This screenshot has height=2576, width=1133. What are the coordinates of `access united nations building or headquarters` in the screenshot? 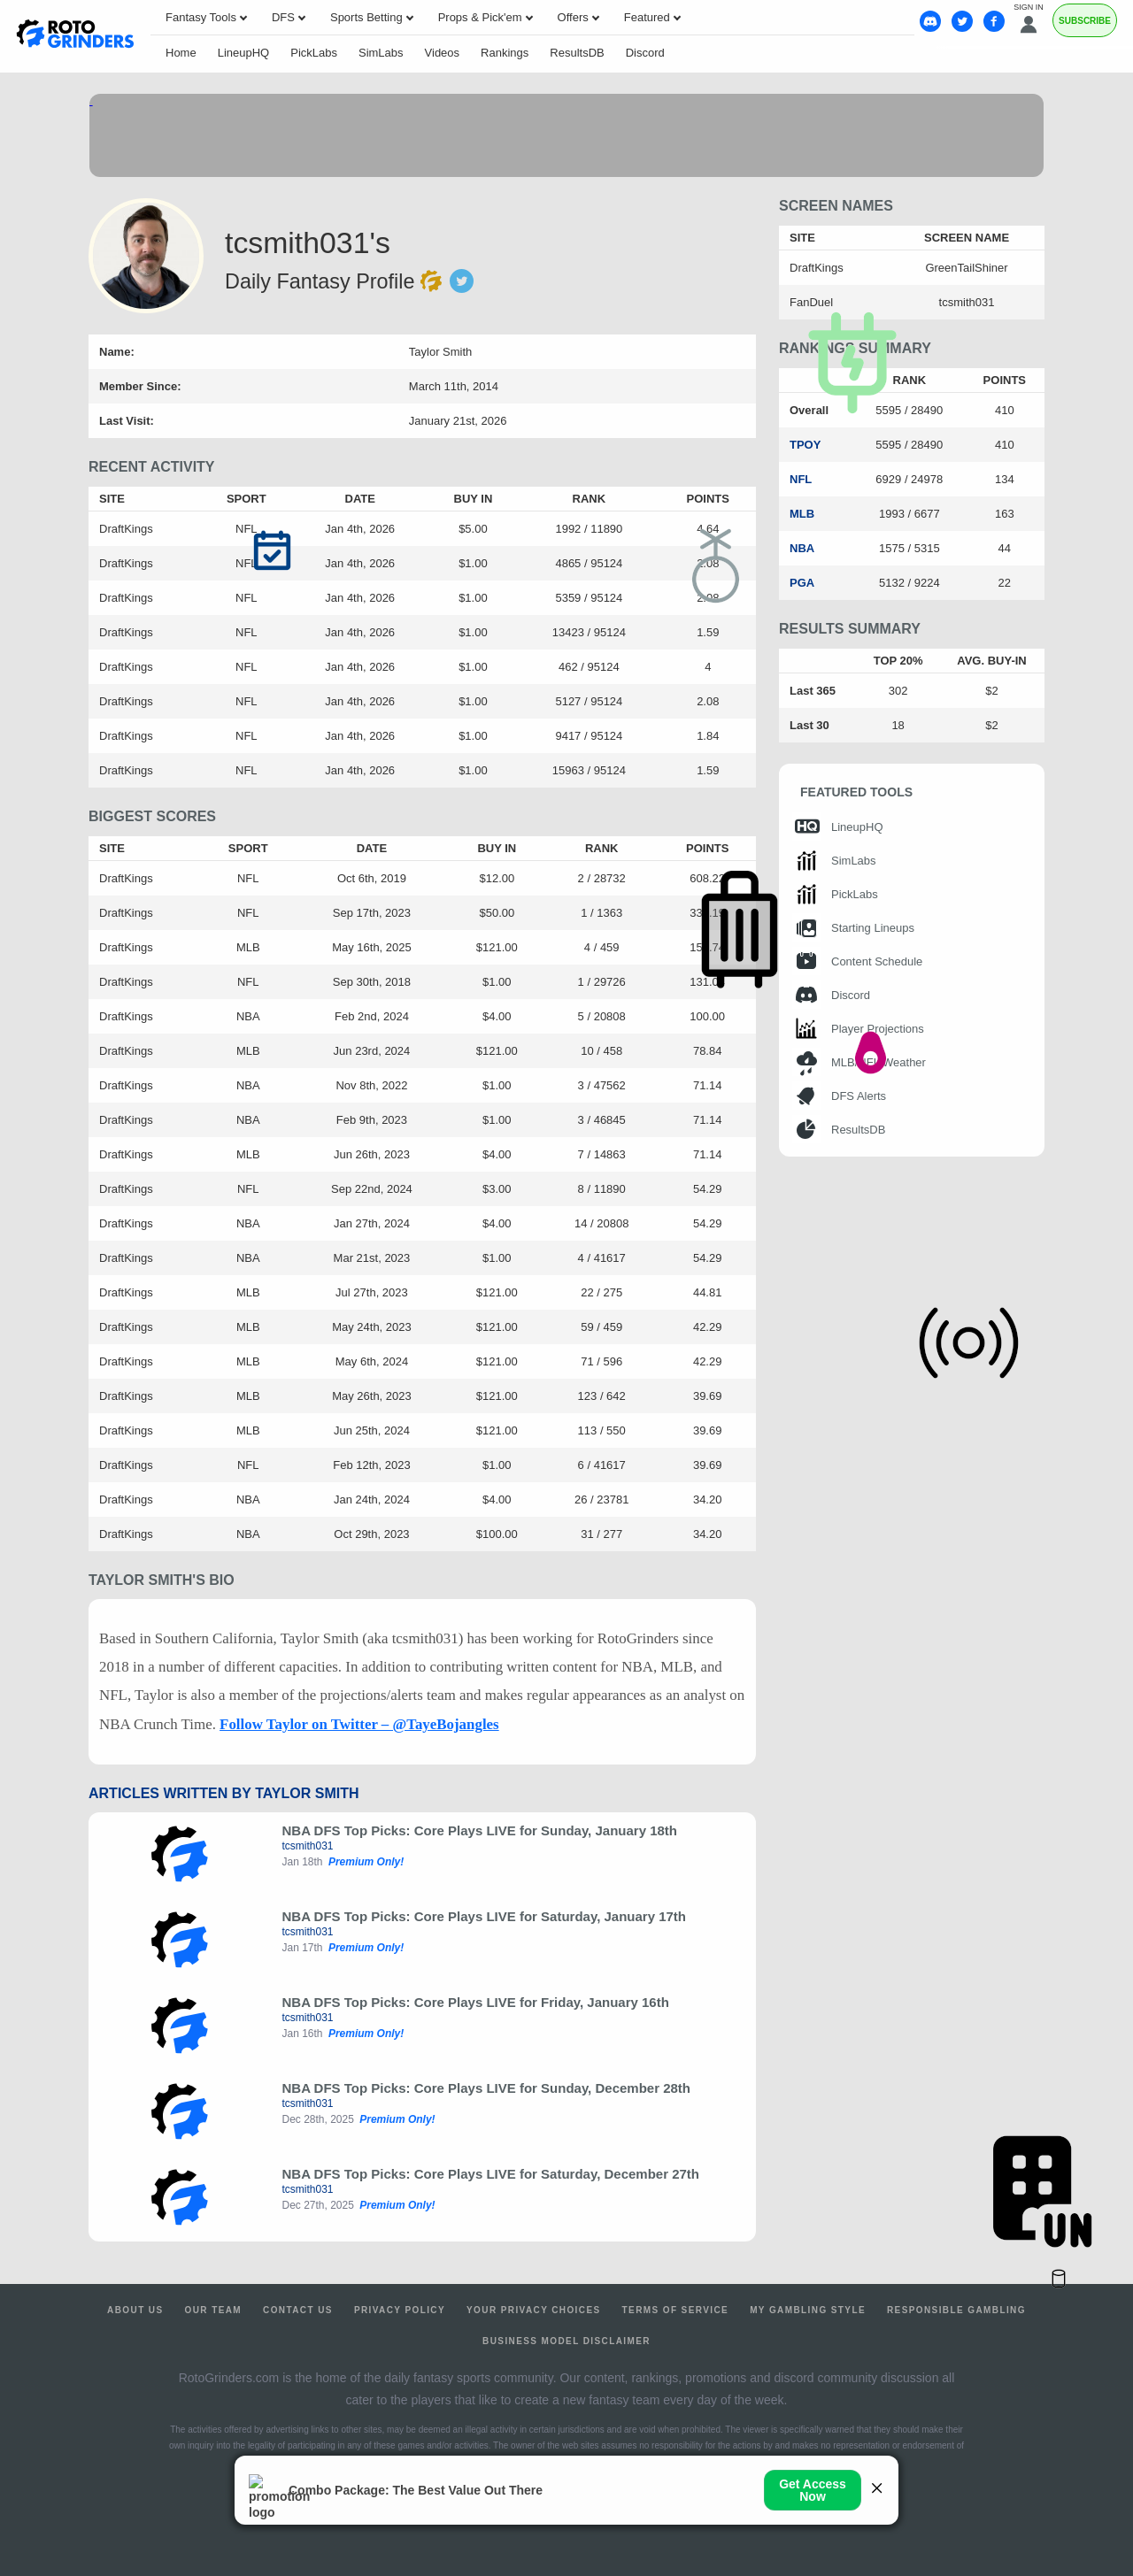 It's located at (1038, 2188).